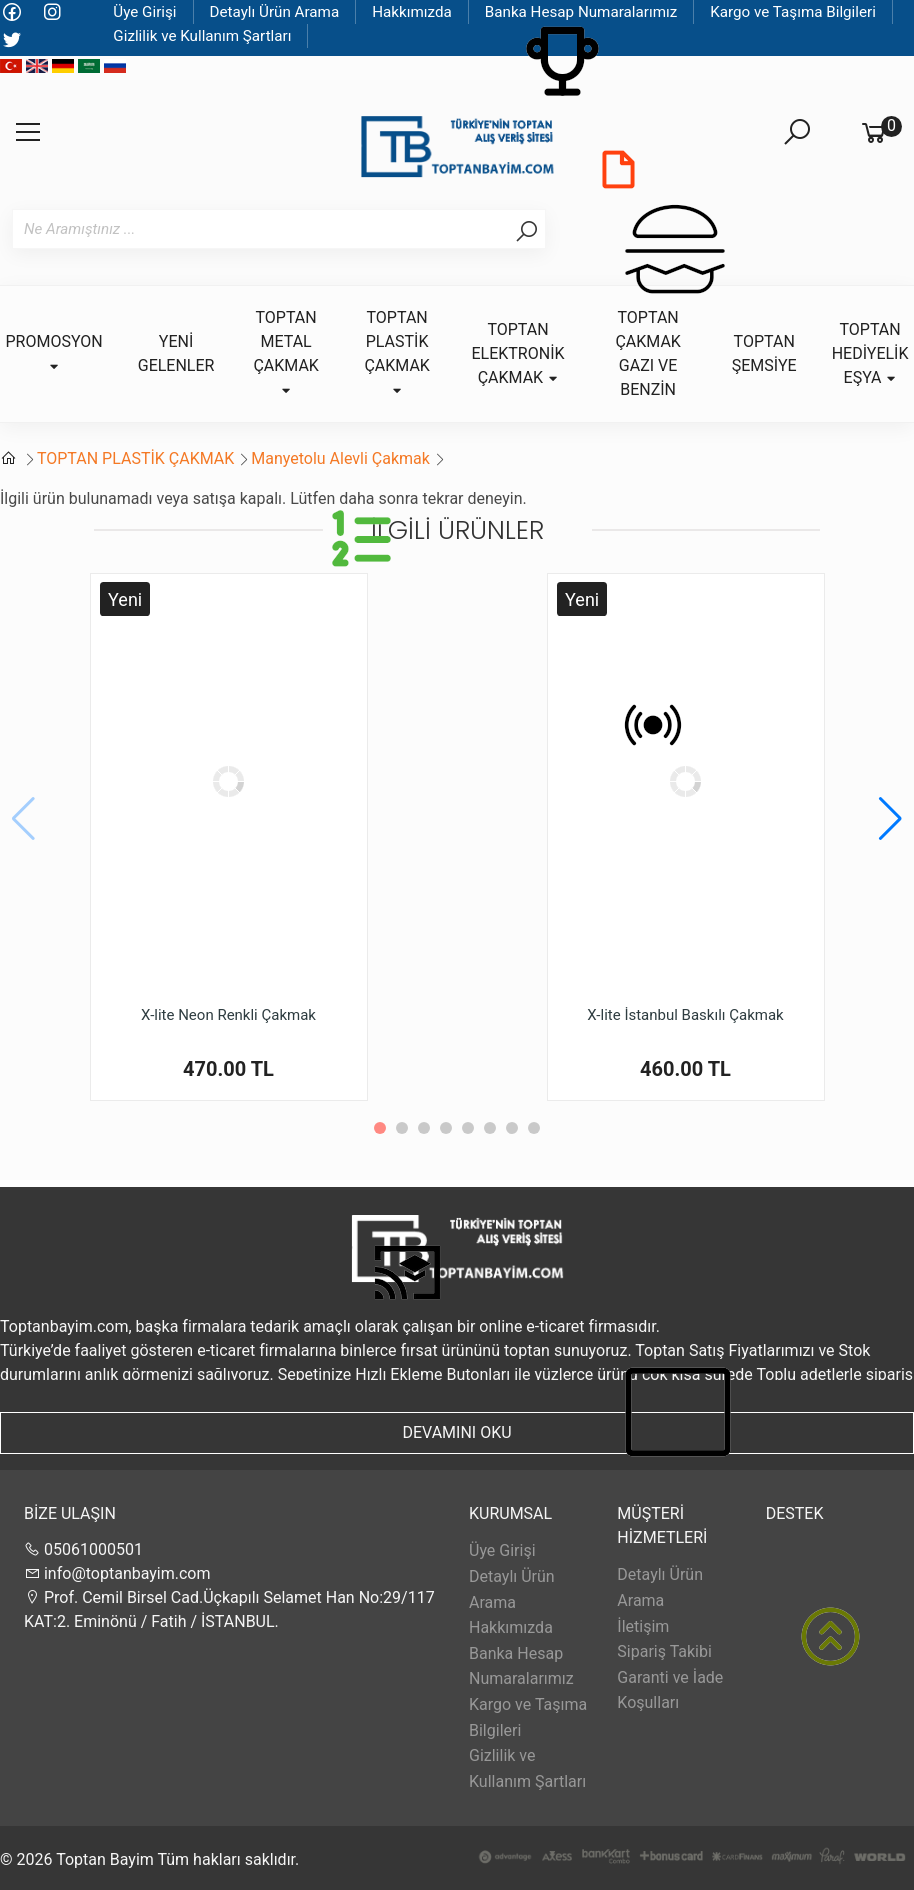 Image resolution: width=914 pixels, height=1890 pixels. I want to click on create a numbered list, so click(361, 539).